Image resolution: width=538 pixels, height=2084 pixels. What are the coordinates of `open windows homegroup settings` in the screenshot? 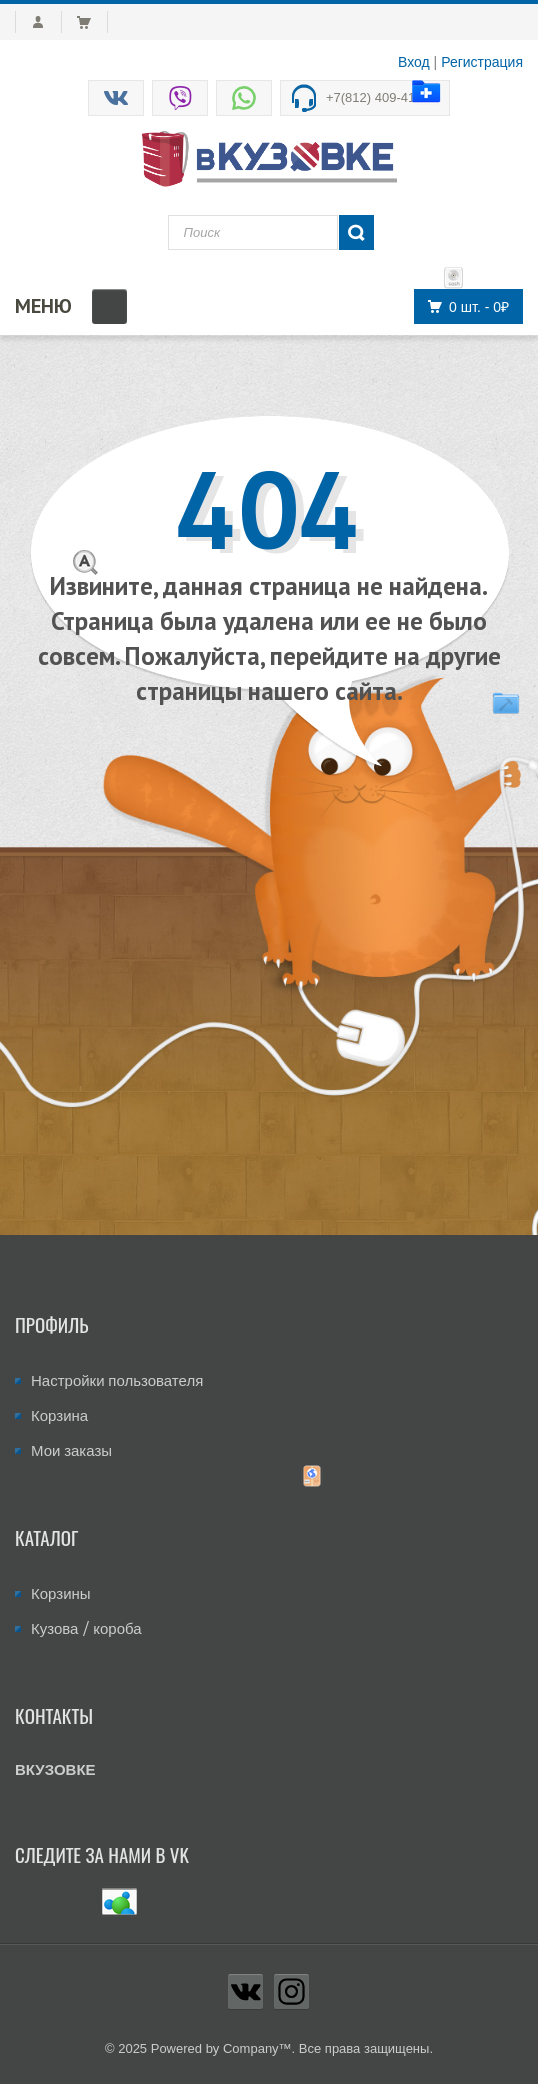 It's located at (119, 1901).